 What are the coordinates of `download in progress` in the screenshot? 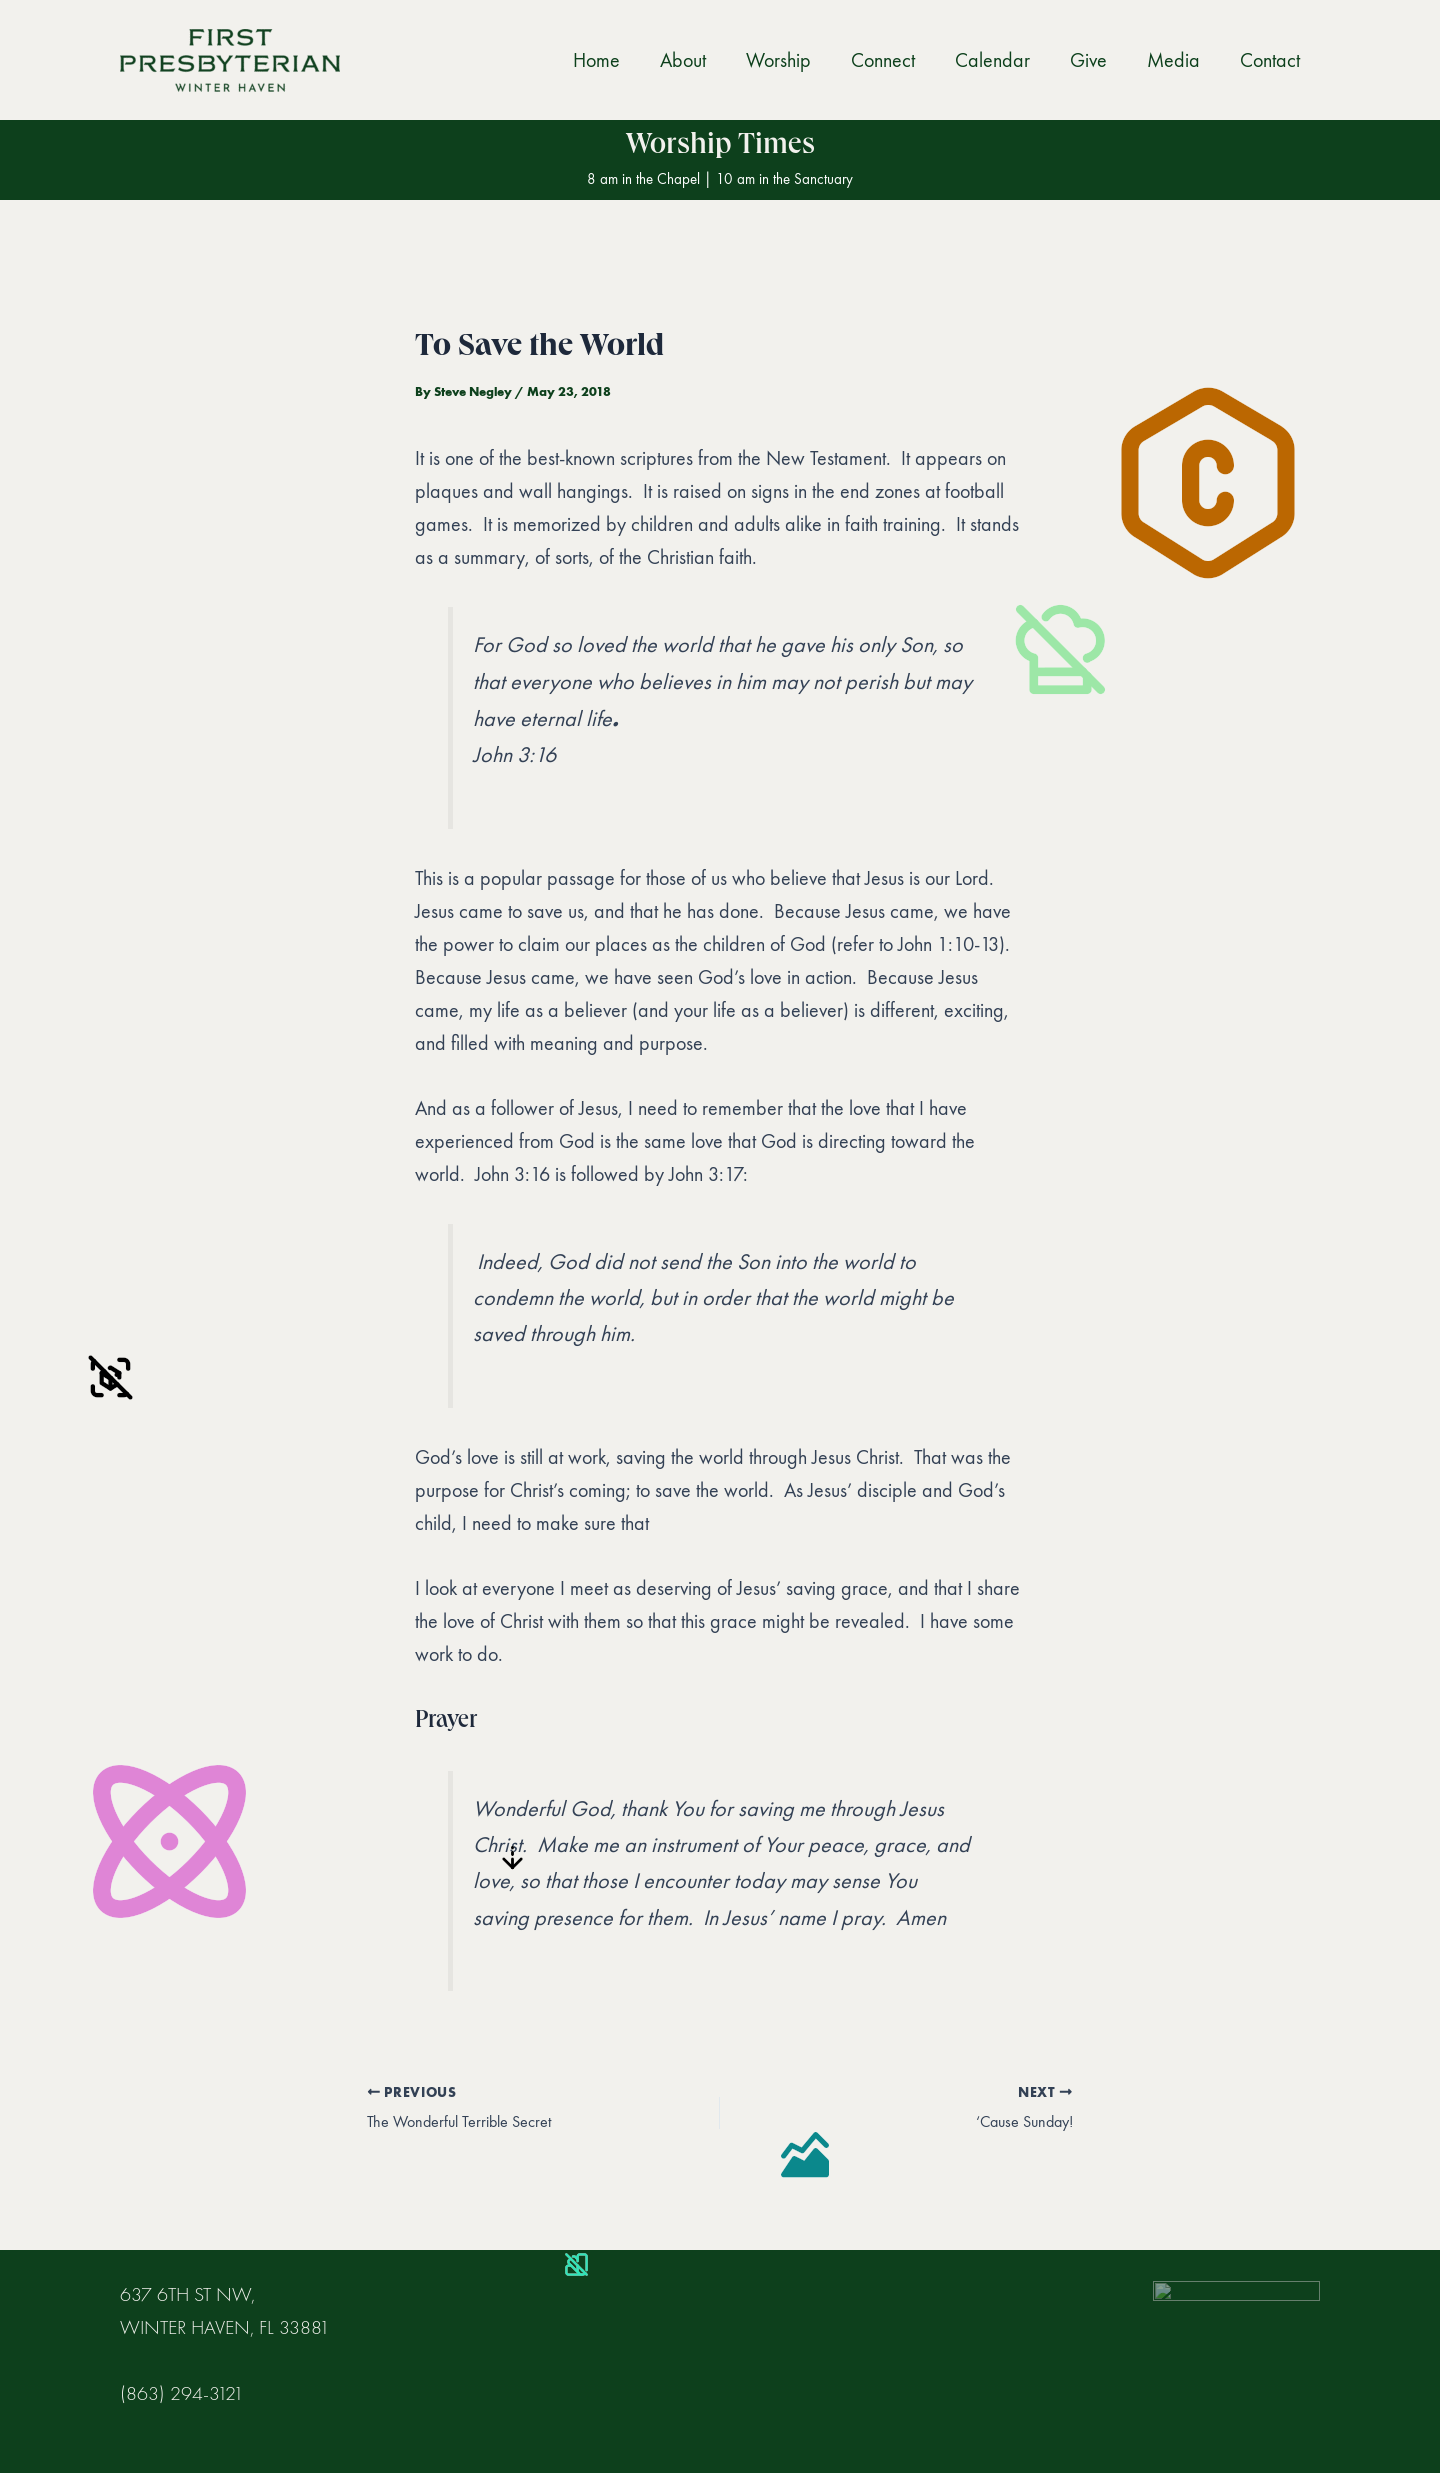 It's located at (512, 1857).